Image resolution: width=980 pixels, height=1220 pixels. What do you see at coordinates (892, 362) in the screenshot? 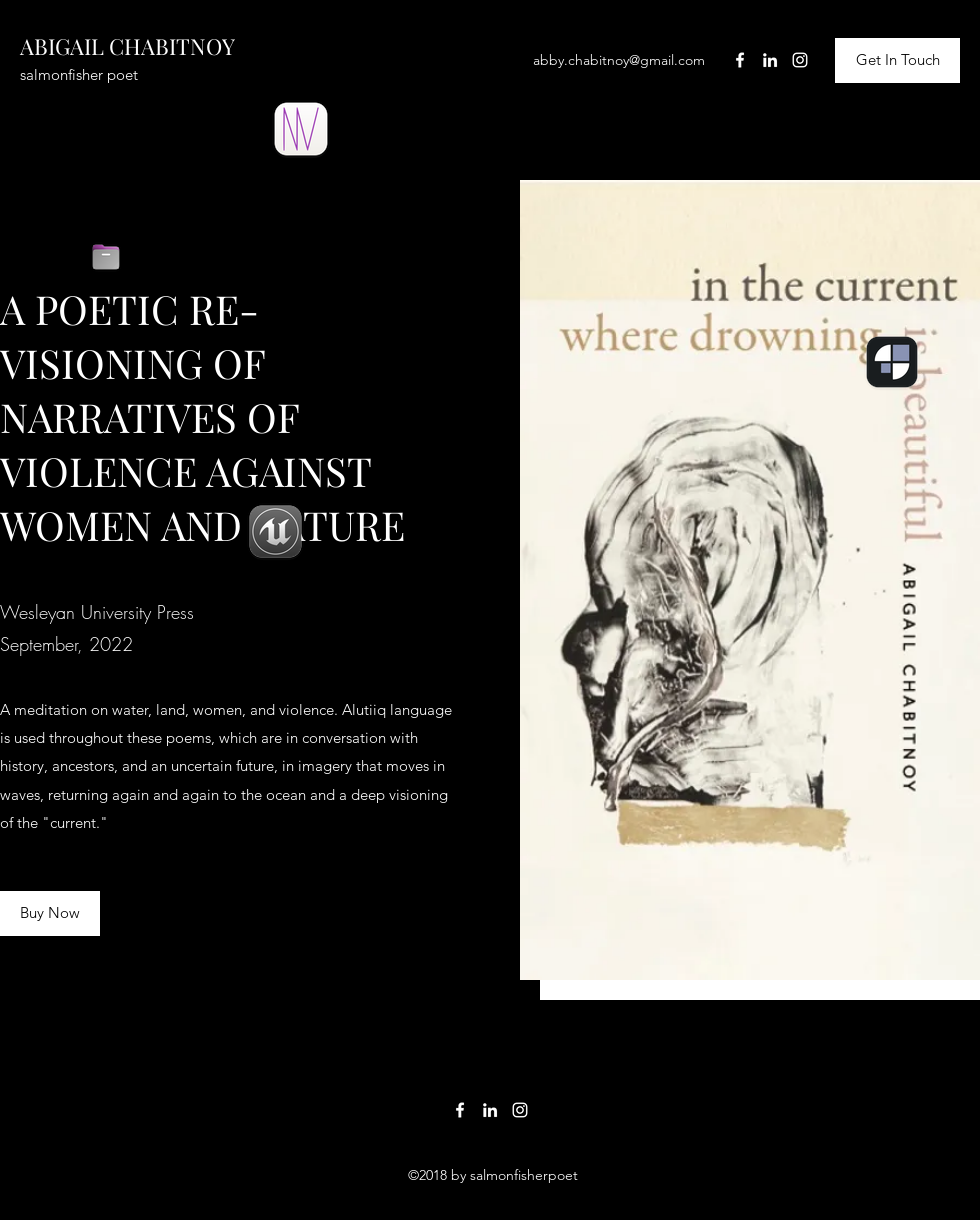
I see `open shapez game app` at bounding box center [892, 362].